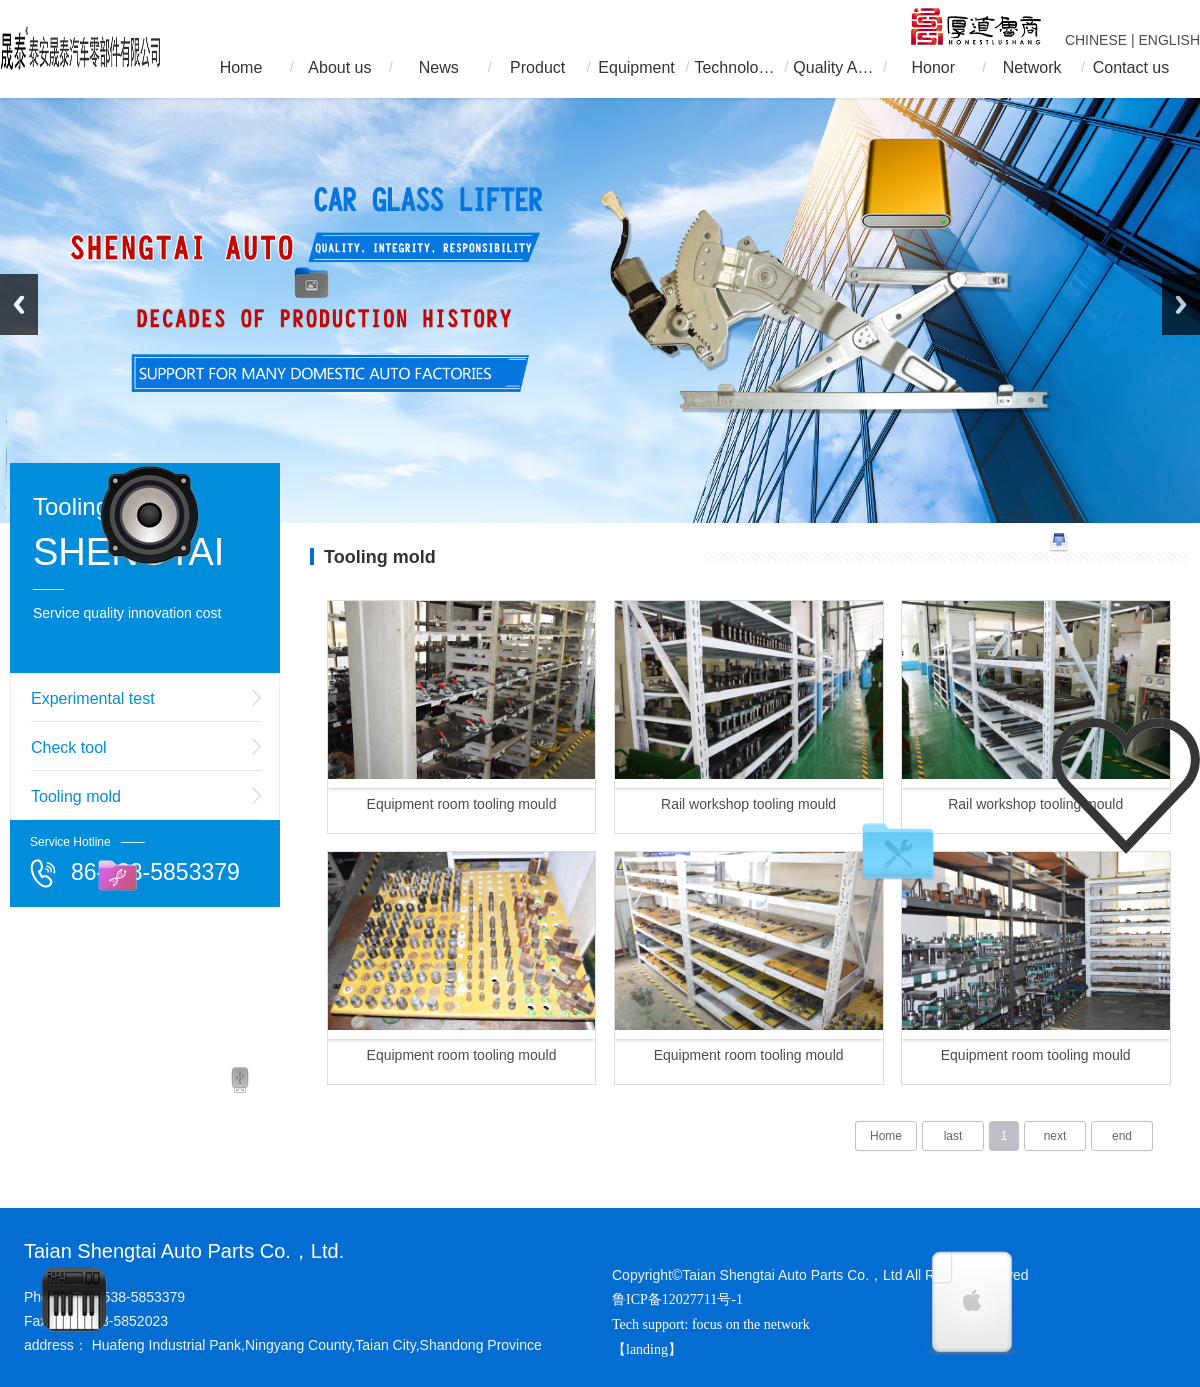  Describe the element at coordinates (149, 514) in the screenshot. I see `adjust speaker or audio output volume` at that location.